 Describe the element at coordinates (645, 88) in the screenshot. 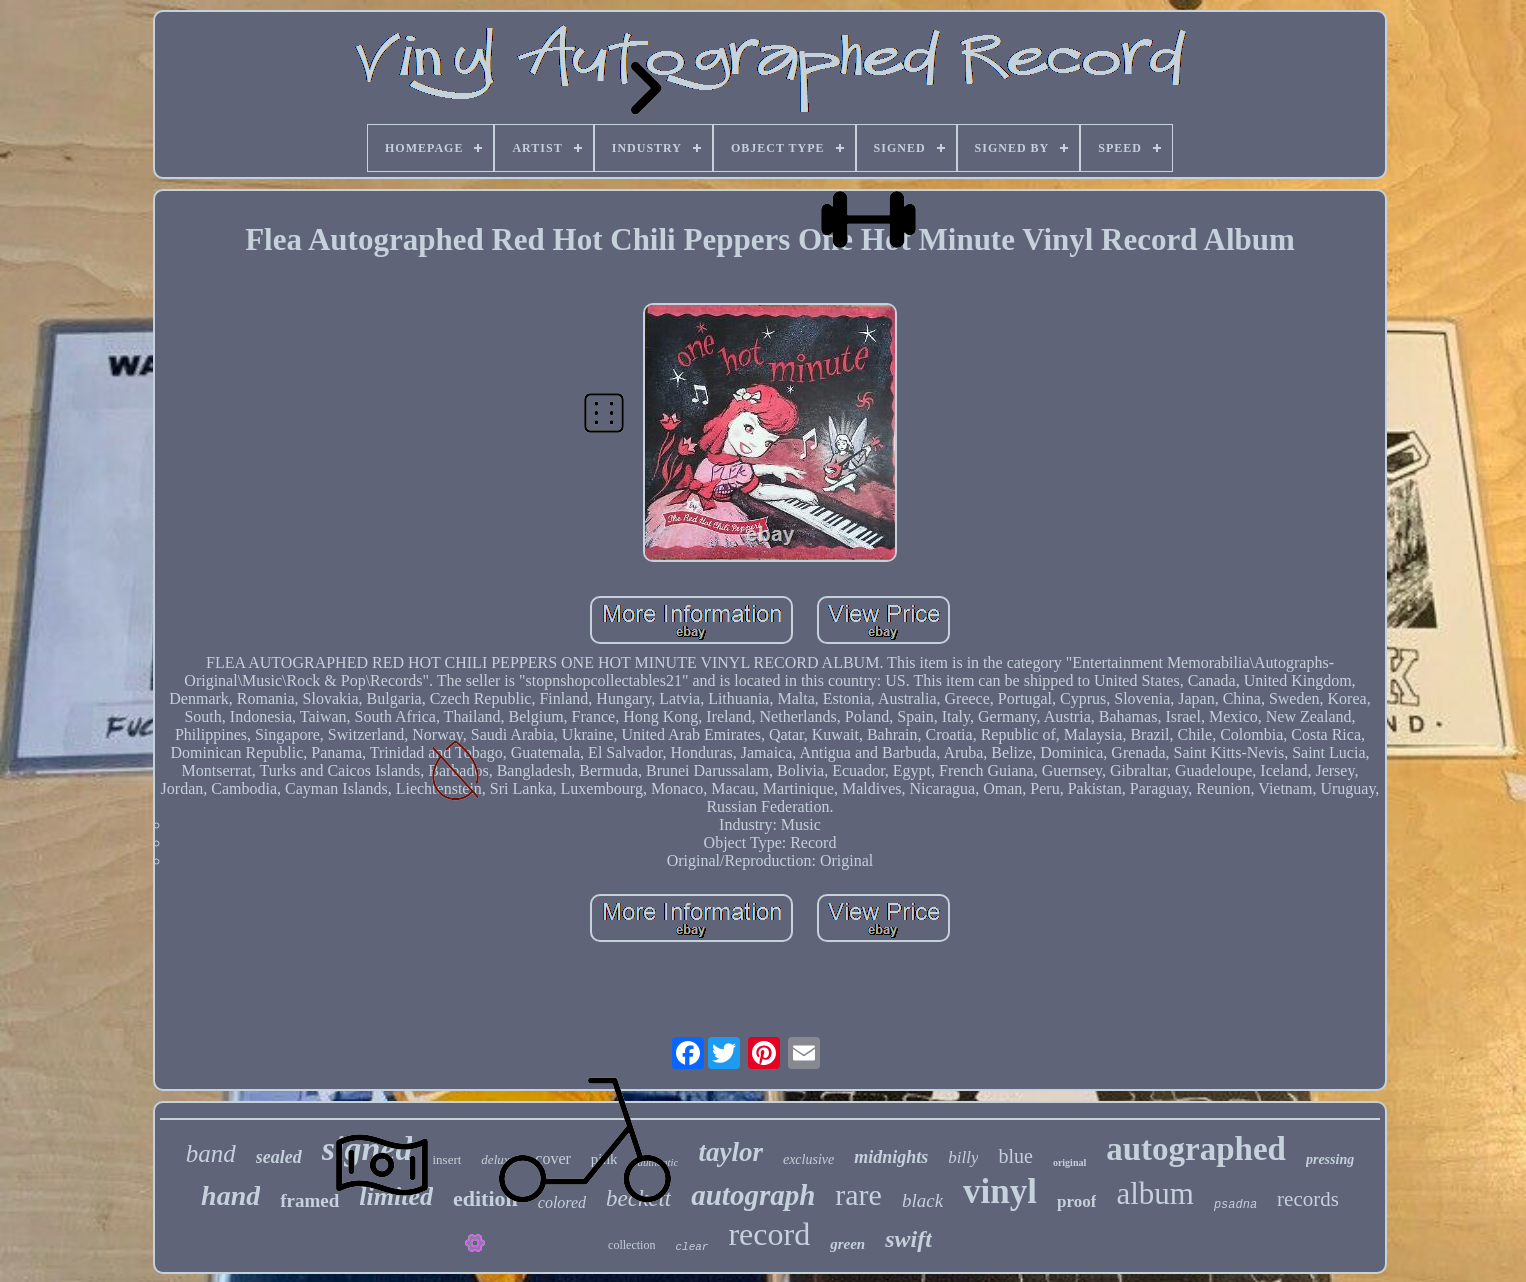

I see `navigate to the next item or page` at that location.